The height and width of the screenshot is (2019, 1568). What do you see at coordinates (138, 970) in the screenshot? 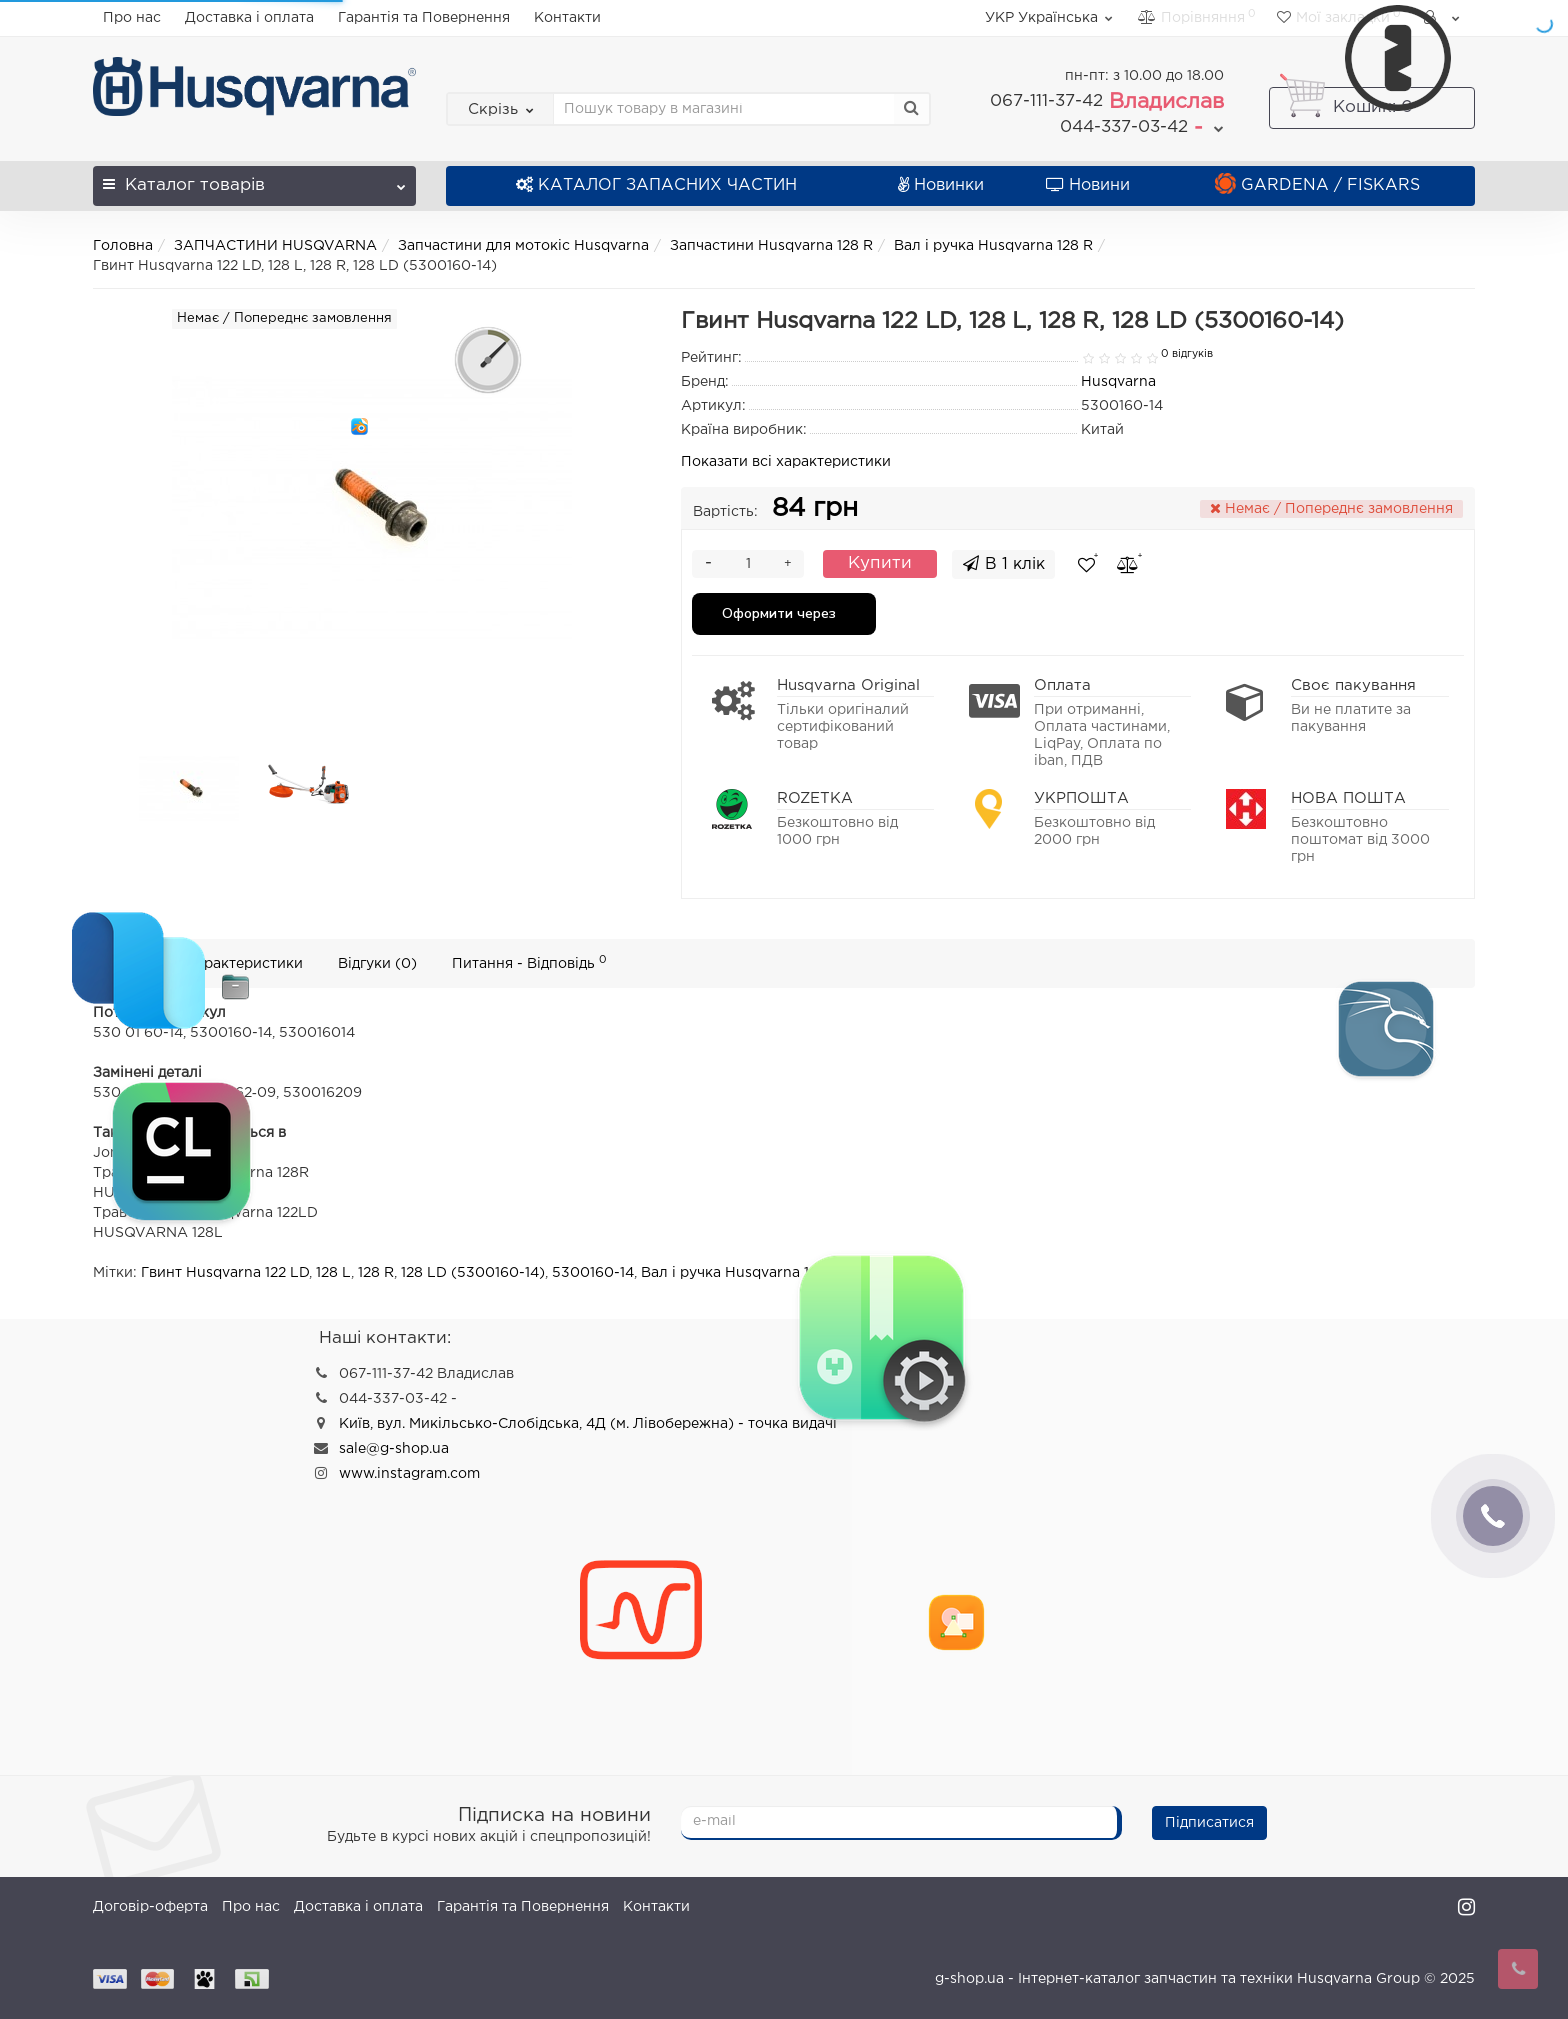
I see `open the supply chain management app` at bounding box center [138, 970].